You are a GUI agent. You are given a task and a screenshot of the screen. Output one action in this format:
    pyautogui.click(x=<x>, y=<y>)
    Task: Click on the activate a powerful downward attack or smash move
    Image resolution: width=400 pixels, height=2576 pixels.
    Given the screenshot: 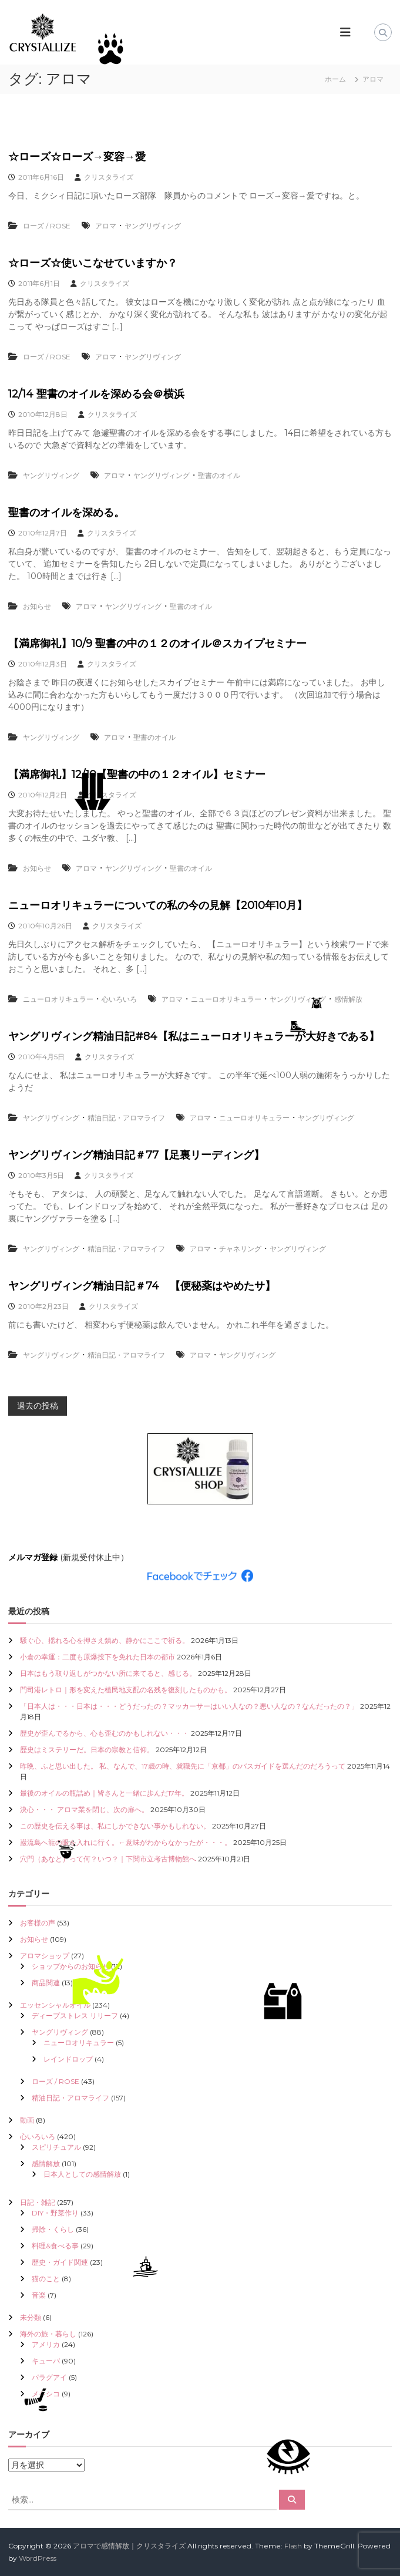 What is the action you would take?
    pyautogui.click(x=92, y=791)
    